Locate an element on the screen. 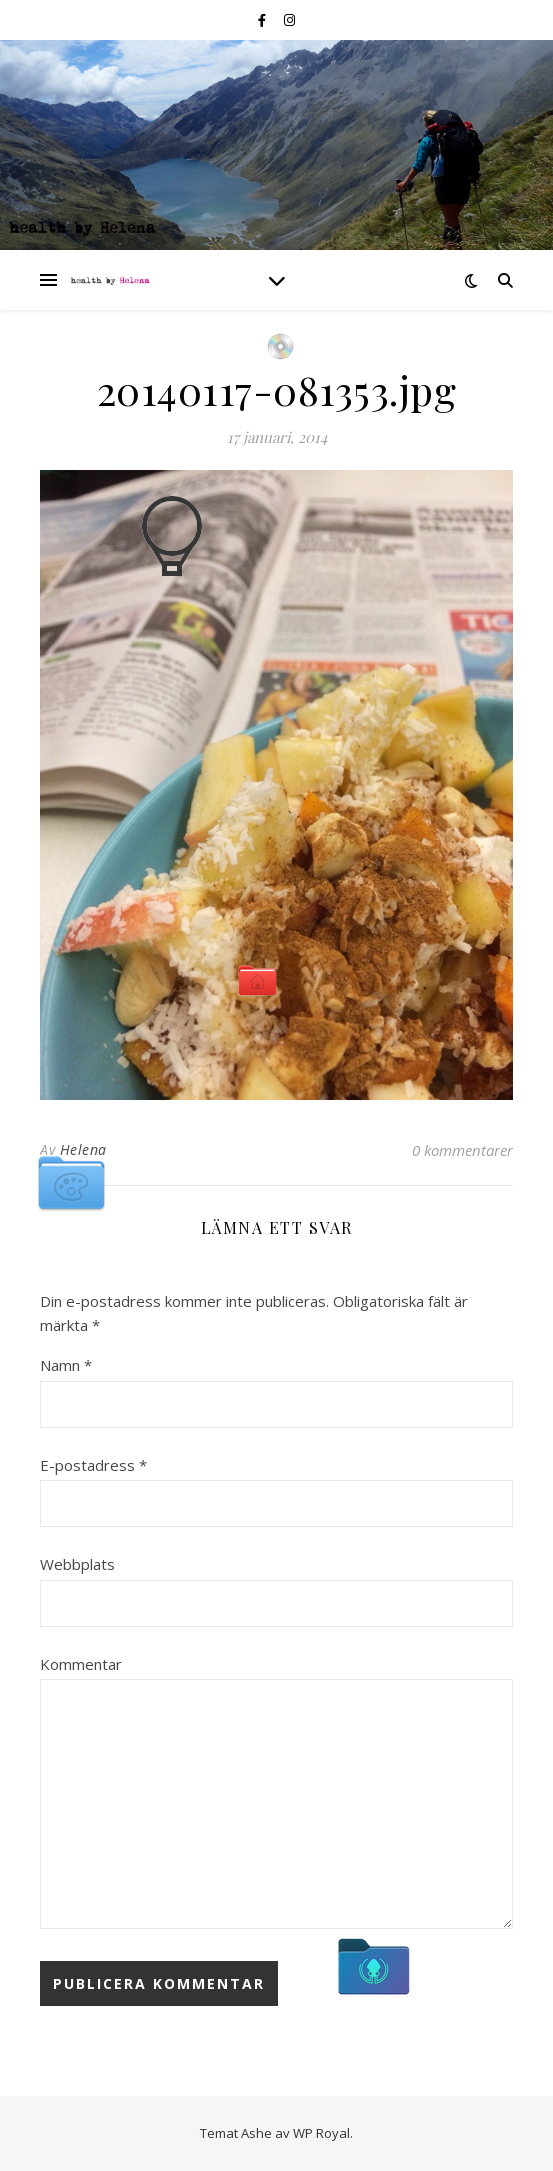 The width and height of the screenshot is (553, 2171). access your home folder is located at coordinates (257, 980).